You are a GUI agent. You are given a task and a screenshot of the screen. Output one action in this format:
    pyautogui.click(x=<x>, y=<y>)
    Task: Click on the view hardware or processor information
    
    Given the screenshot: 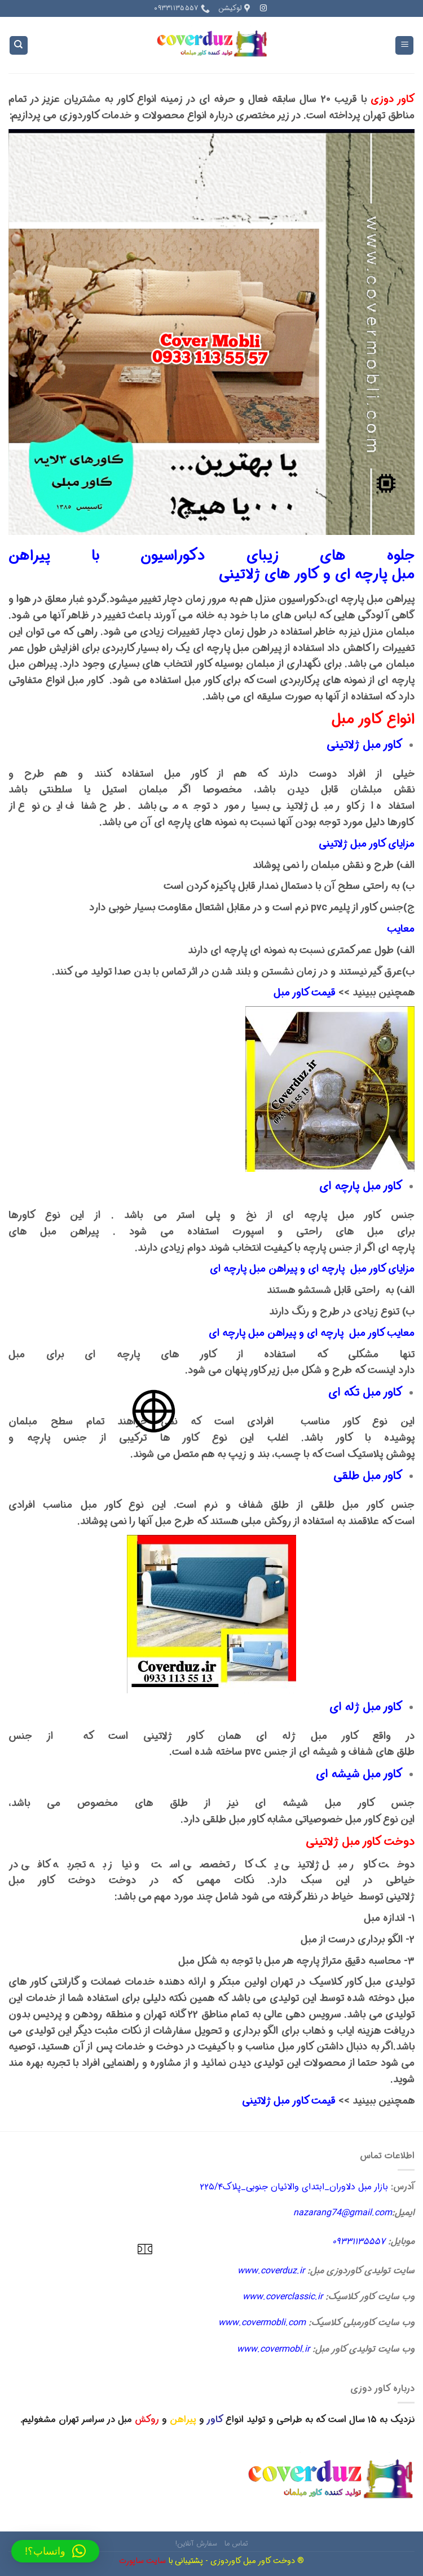 What is the action you would take?
    pyautogui.click(x=386, y=483)
    